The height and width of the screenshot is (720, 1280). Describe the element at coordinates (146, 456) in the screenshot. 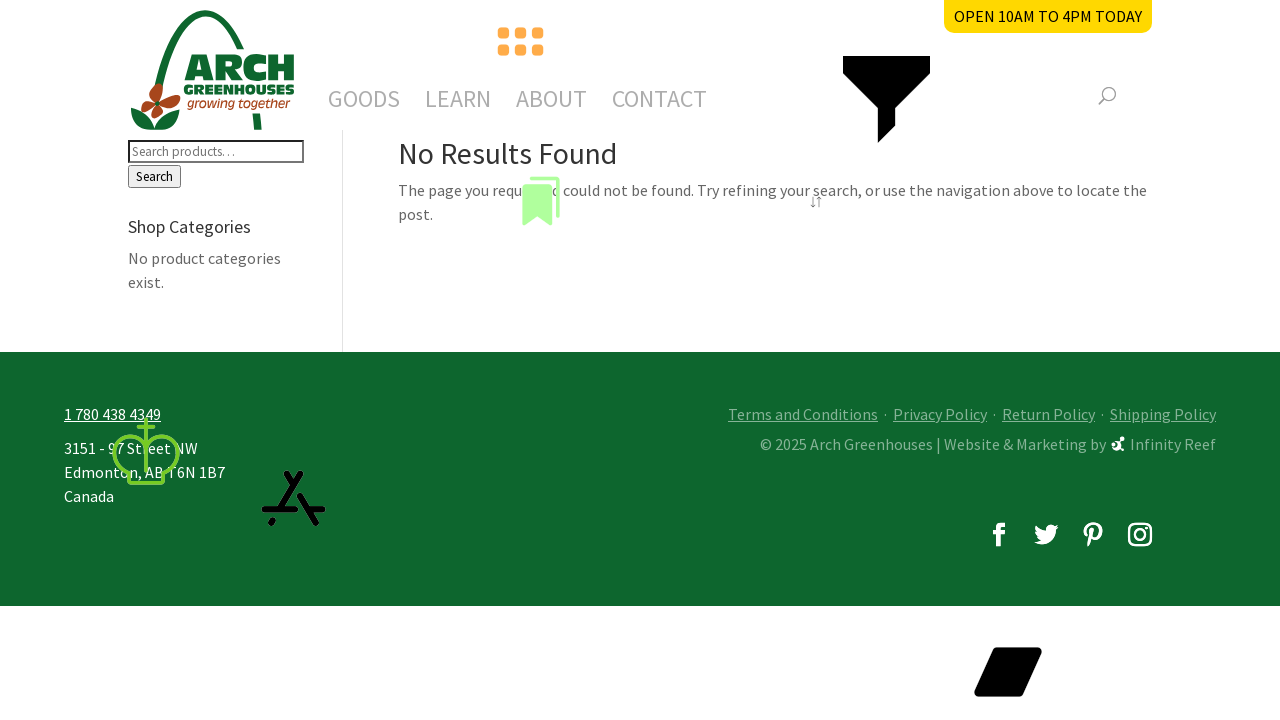

I see `indicates premium or royal status` at that location.